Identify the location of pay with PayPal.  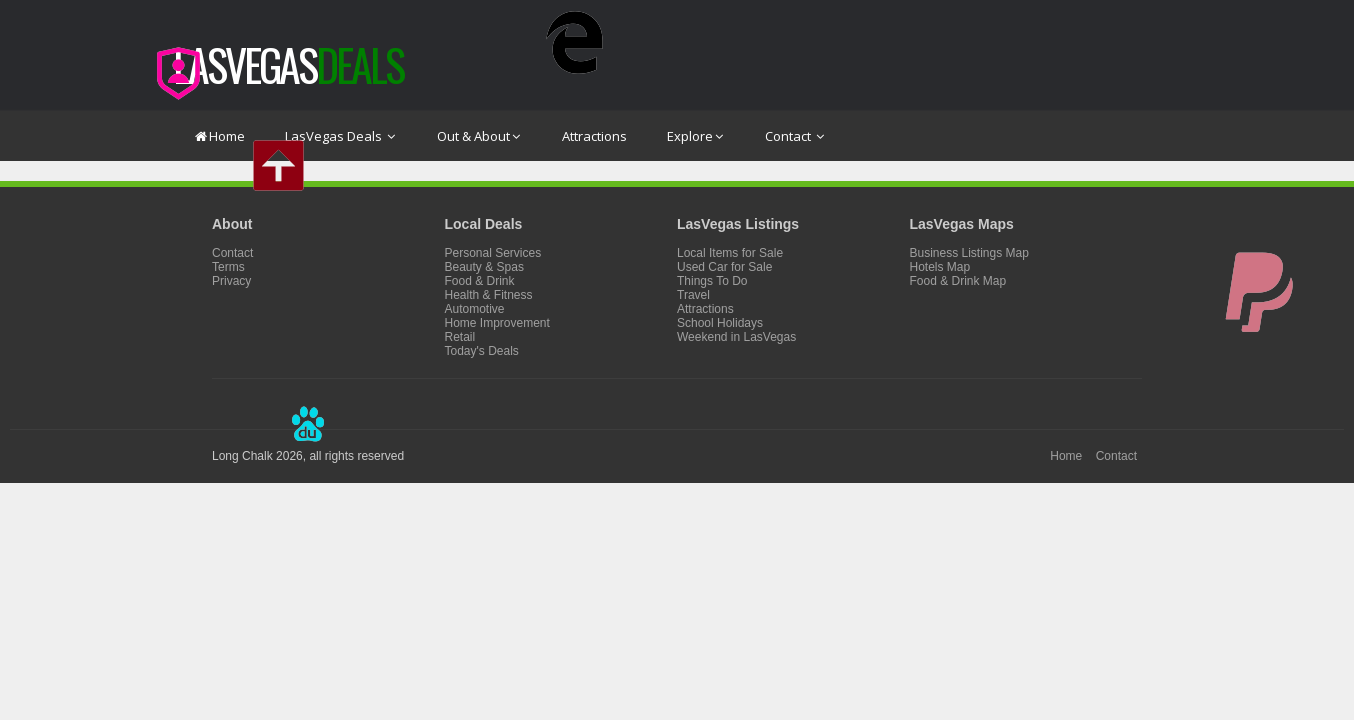
(1260, 291).